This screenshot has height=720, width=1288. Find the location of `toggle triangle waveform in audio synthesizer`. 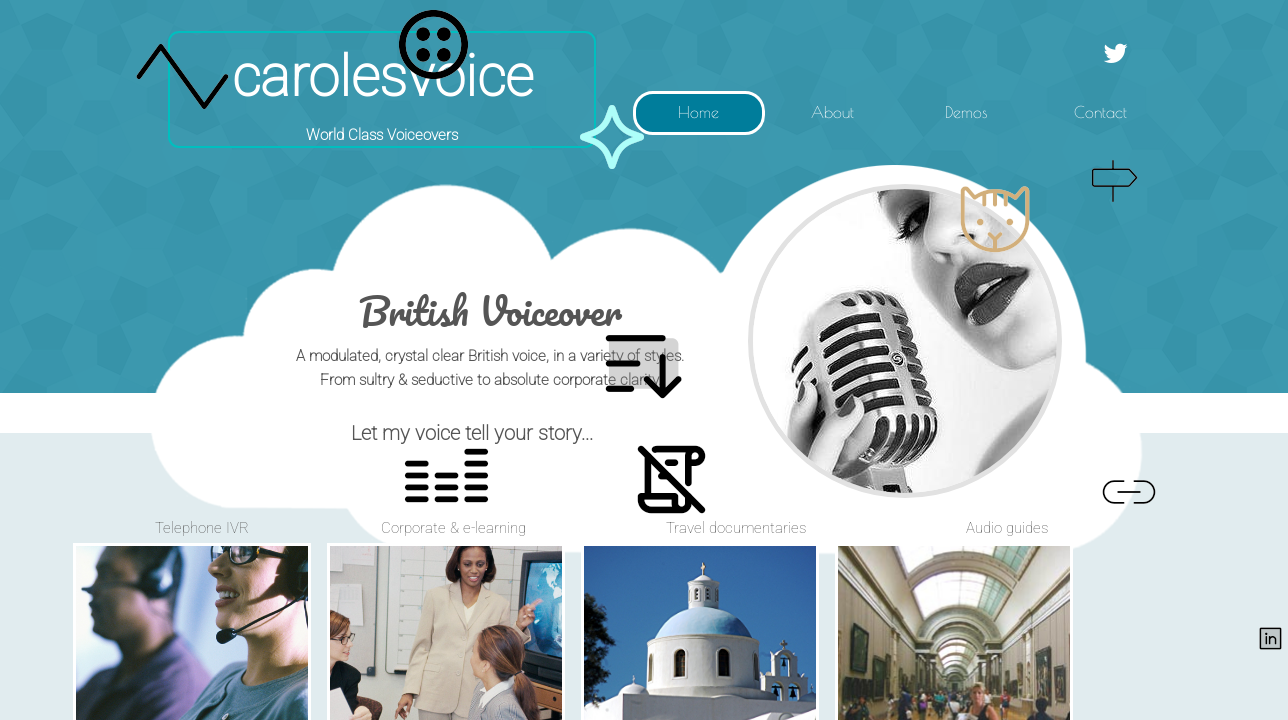

toggle triangle waveform in audio synthesizer is located at coordinates (182, 76).